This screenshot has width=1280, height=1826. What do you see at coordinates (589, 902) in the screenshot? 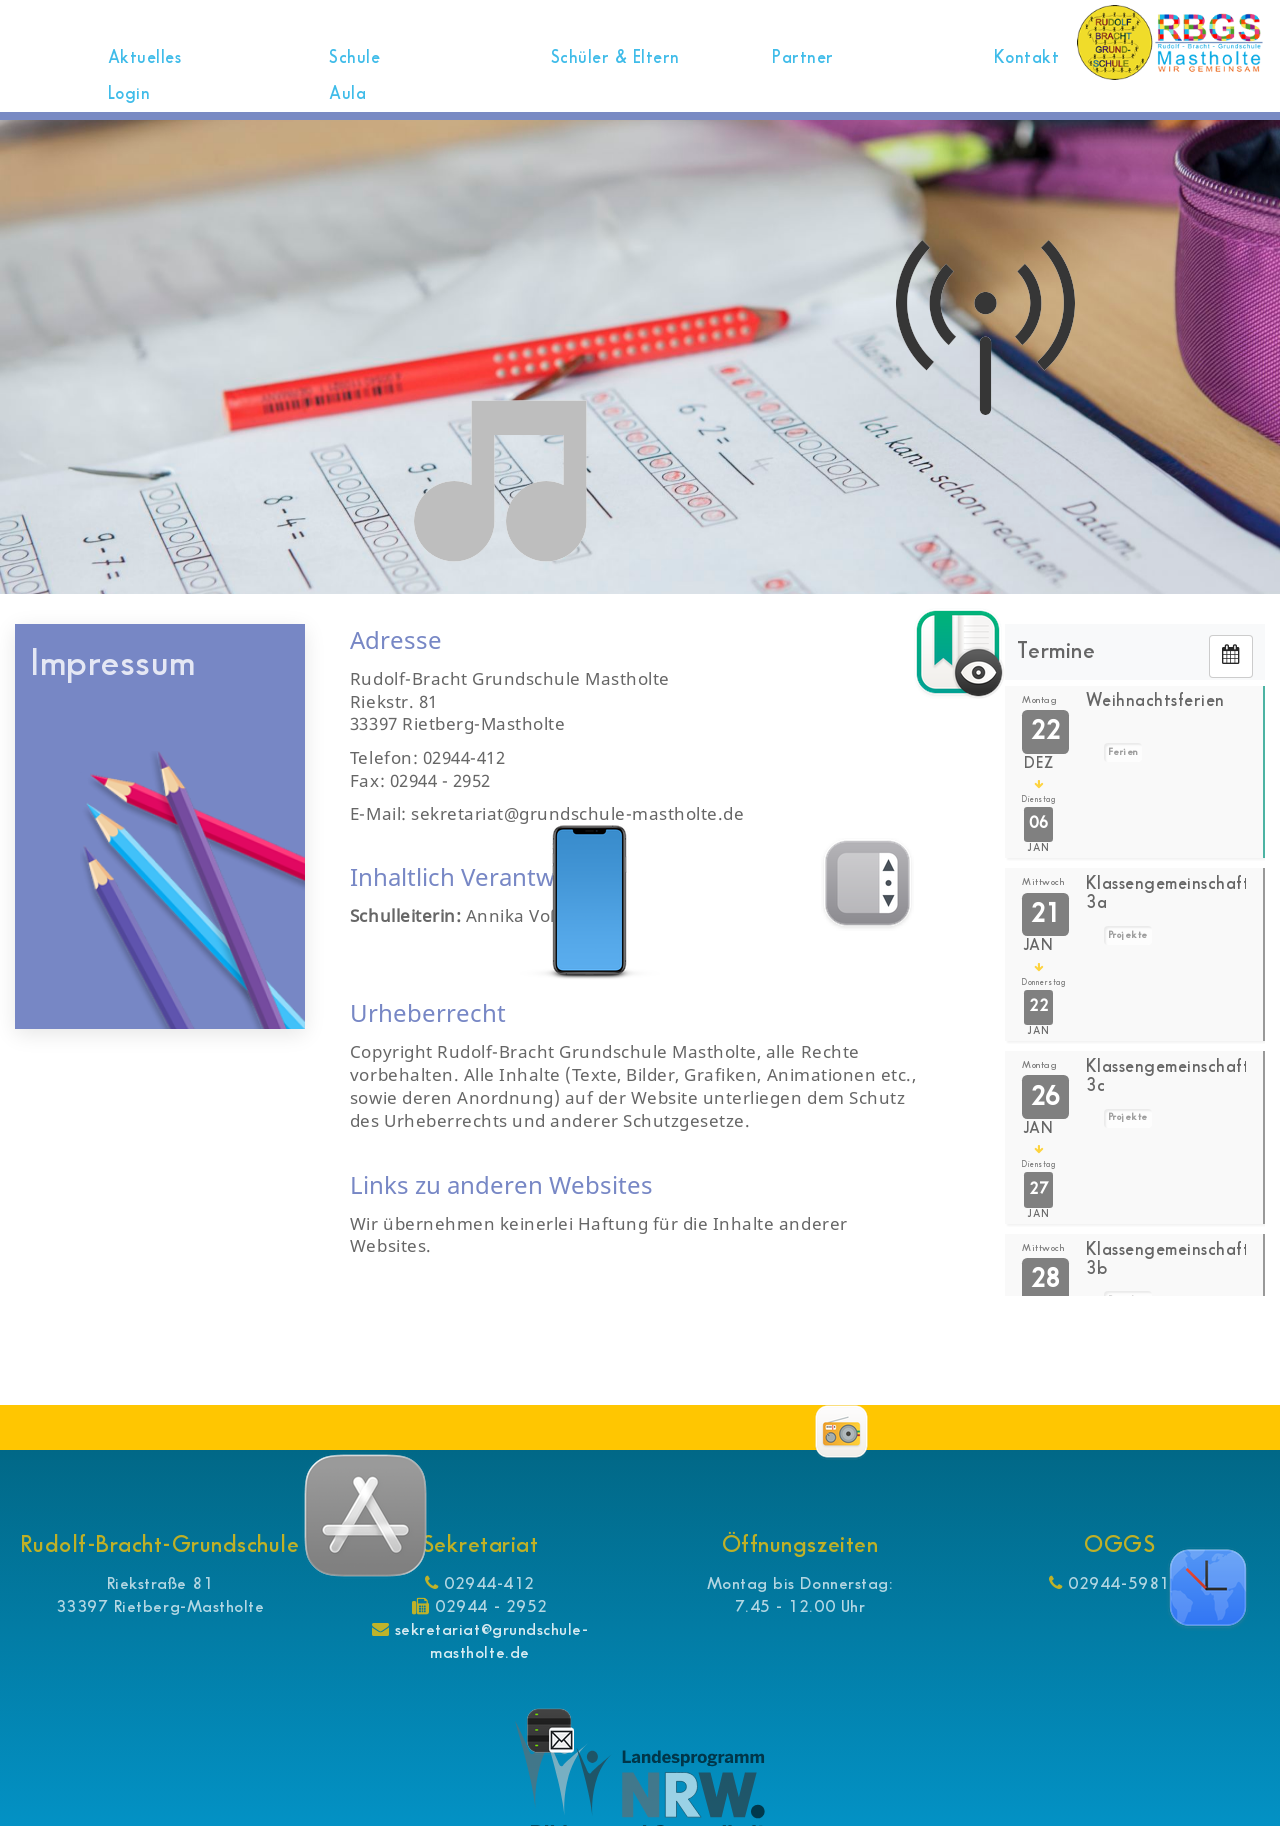
I see `iPhone XS Max device icon` at bounding box center [589, 902].